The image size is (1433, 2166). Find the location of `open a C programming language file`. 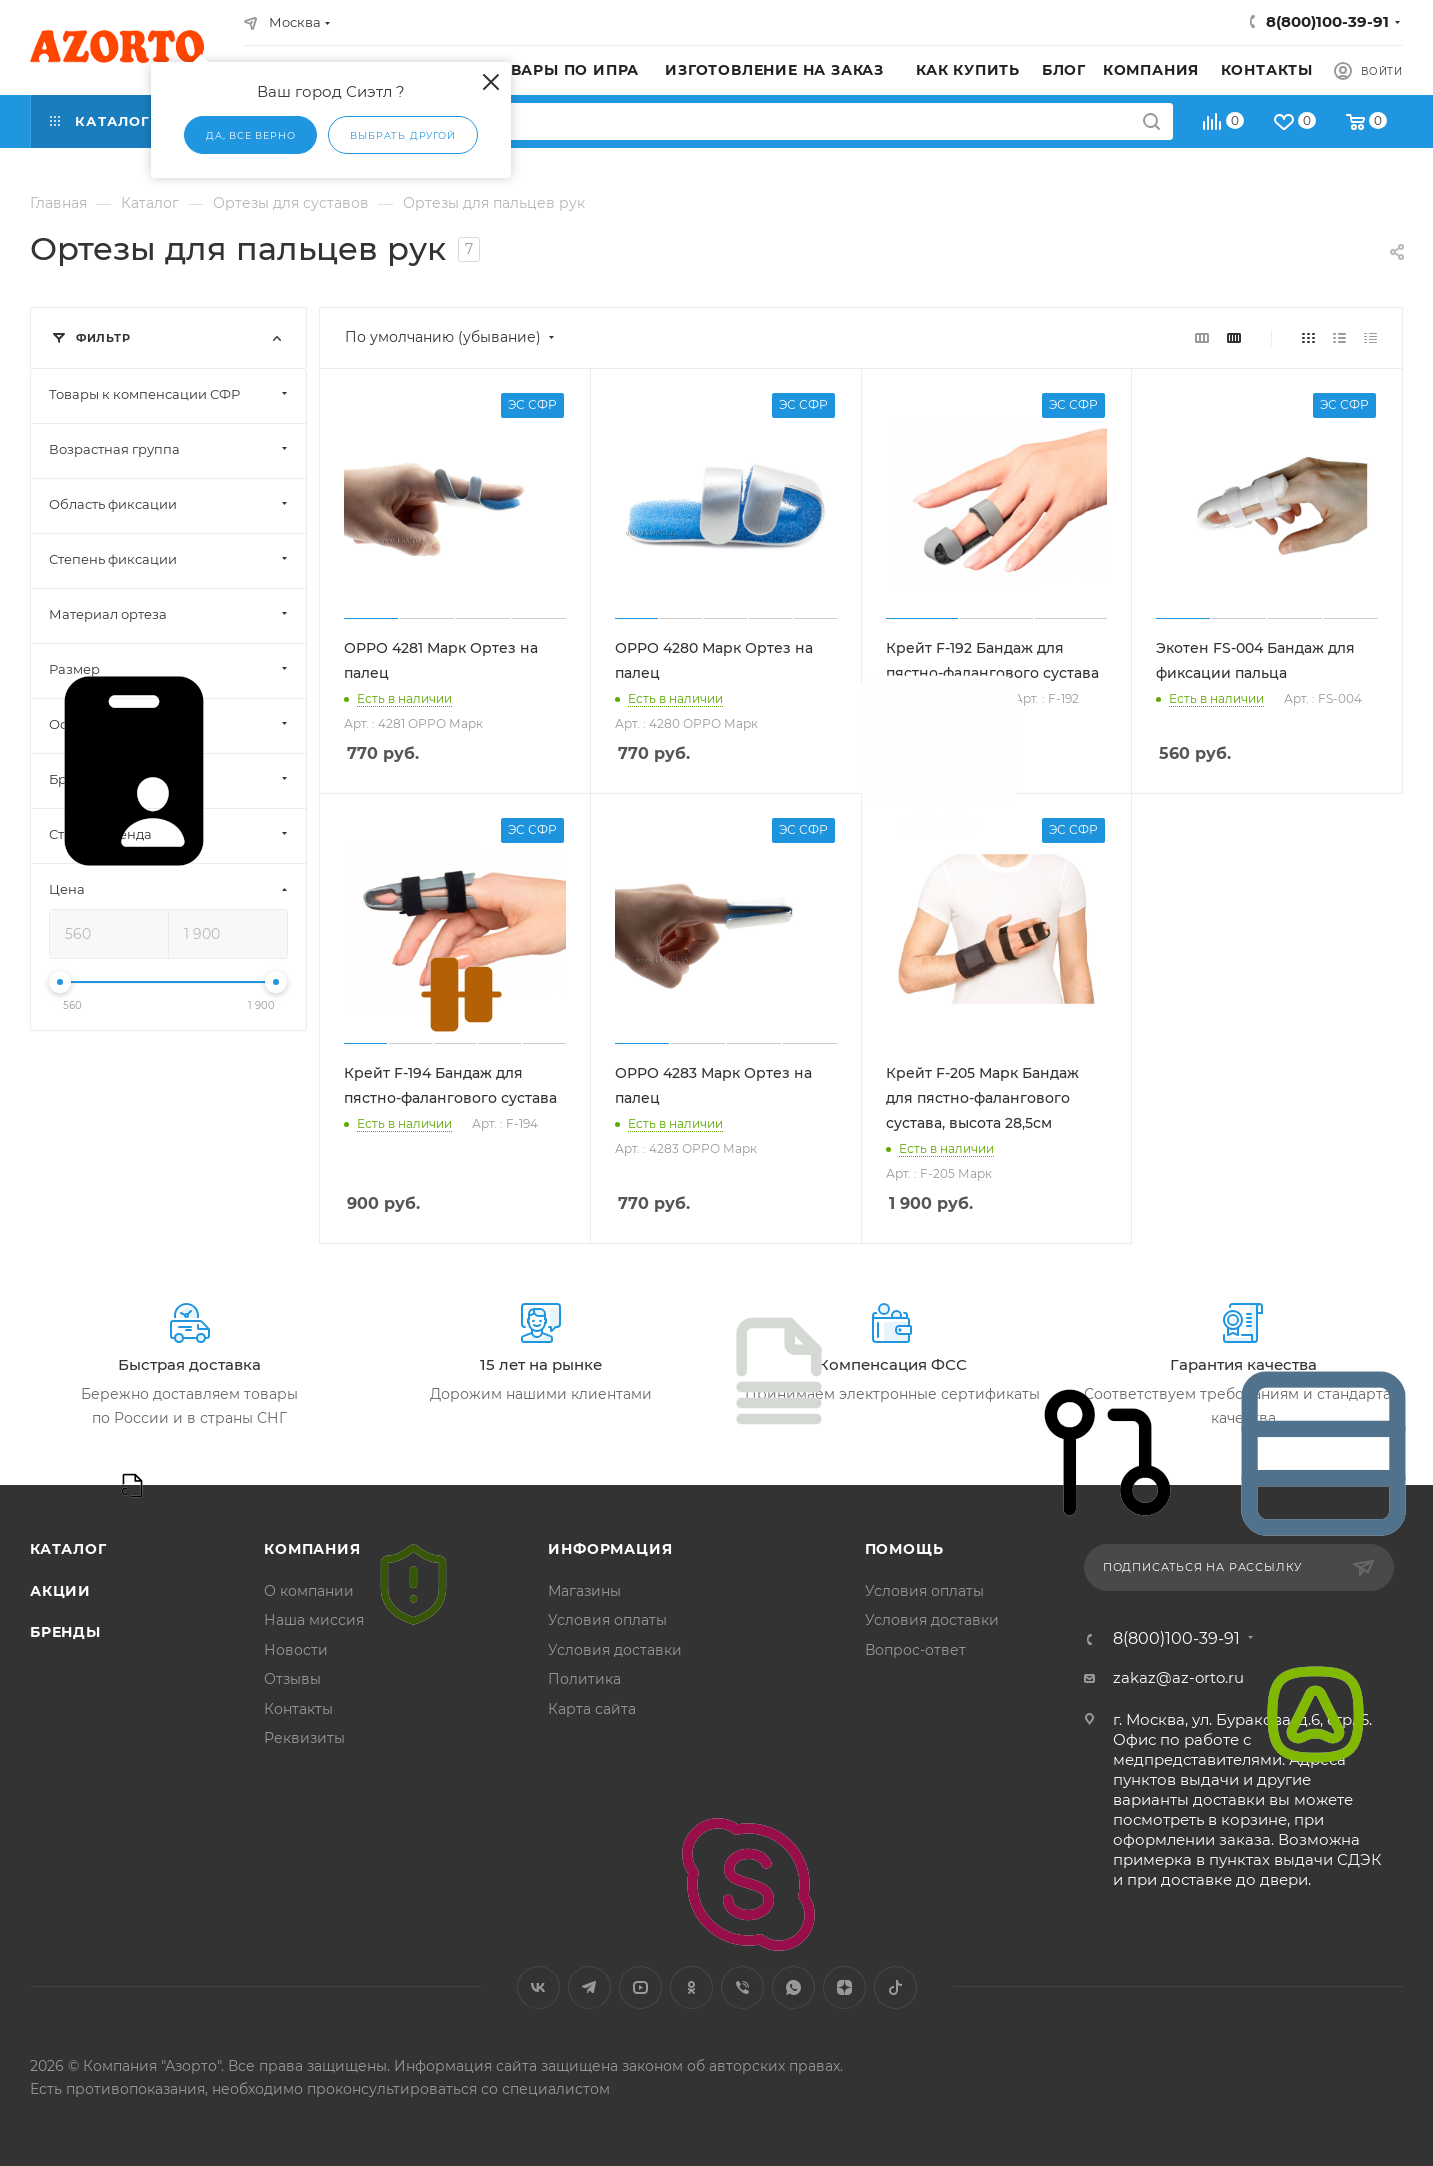

open a C programming language file is located at coordinates (132, 1485).